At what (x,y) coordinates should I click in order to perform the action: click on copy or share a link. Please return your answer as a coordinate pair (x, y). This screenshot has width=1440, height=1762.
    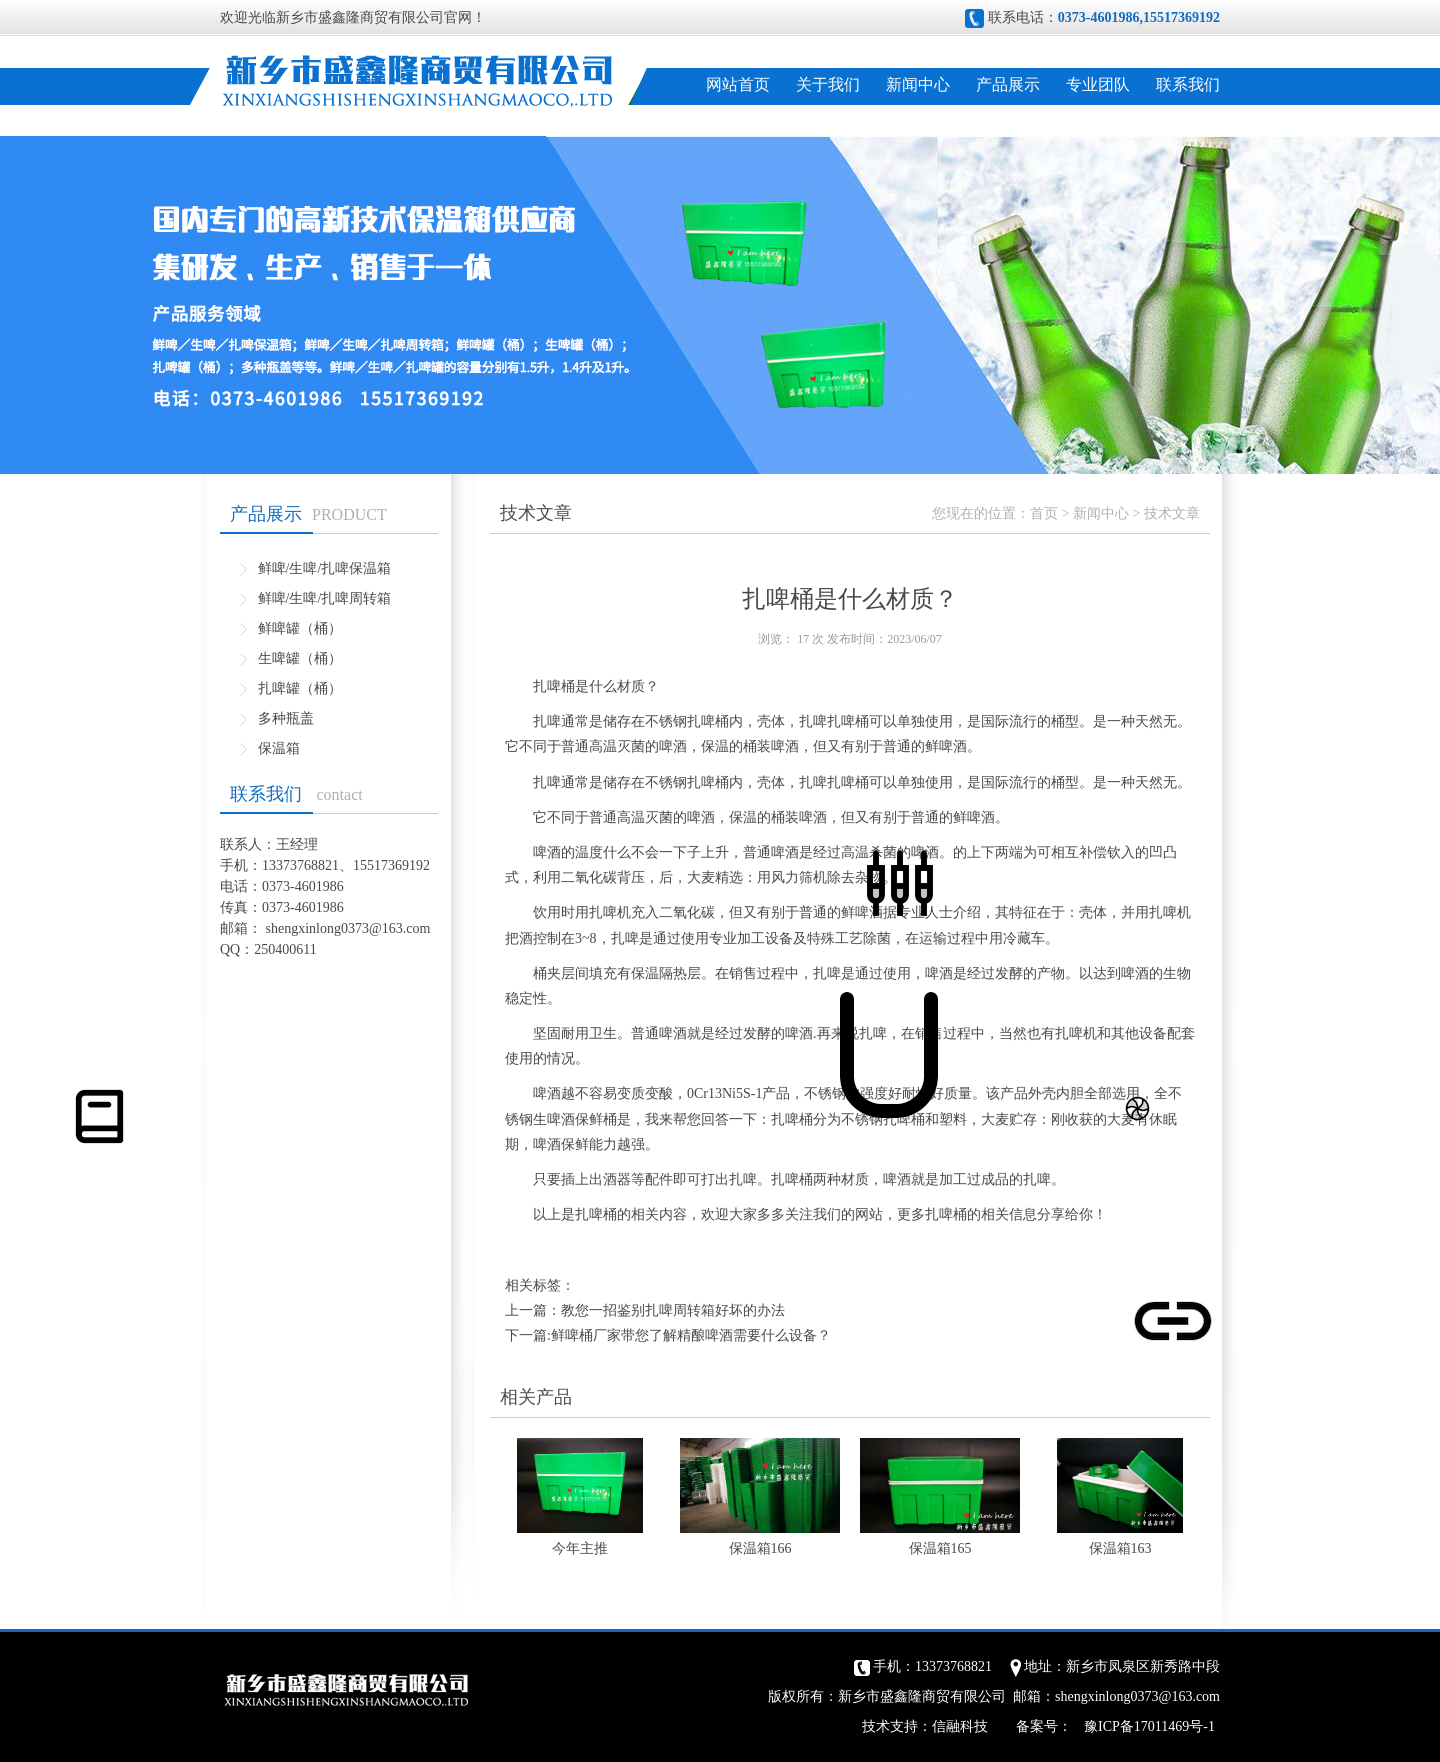
    Looking at the image, I should click on (1173, 1321).